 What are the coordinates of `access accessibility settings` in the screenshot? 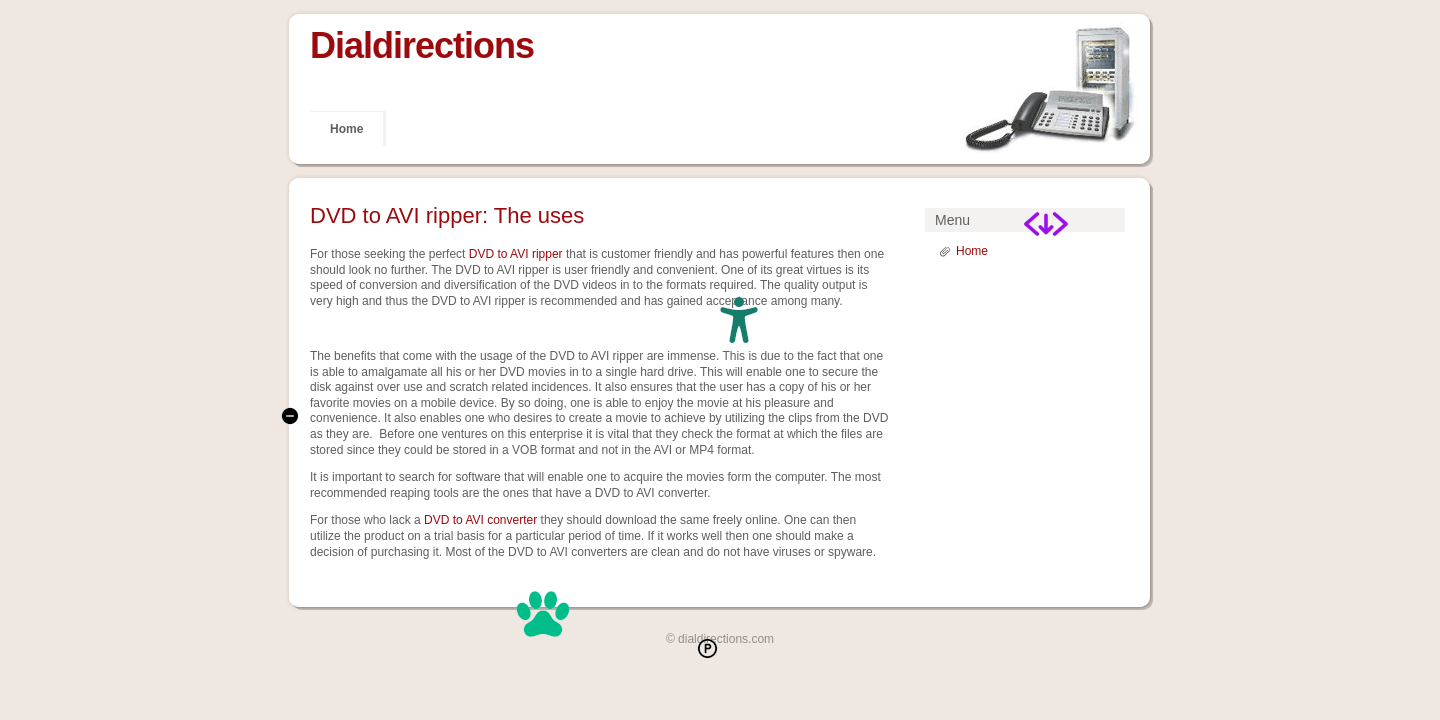 It's located at (739, 320).